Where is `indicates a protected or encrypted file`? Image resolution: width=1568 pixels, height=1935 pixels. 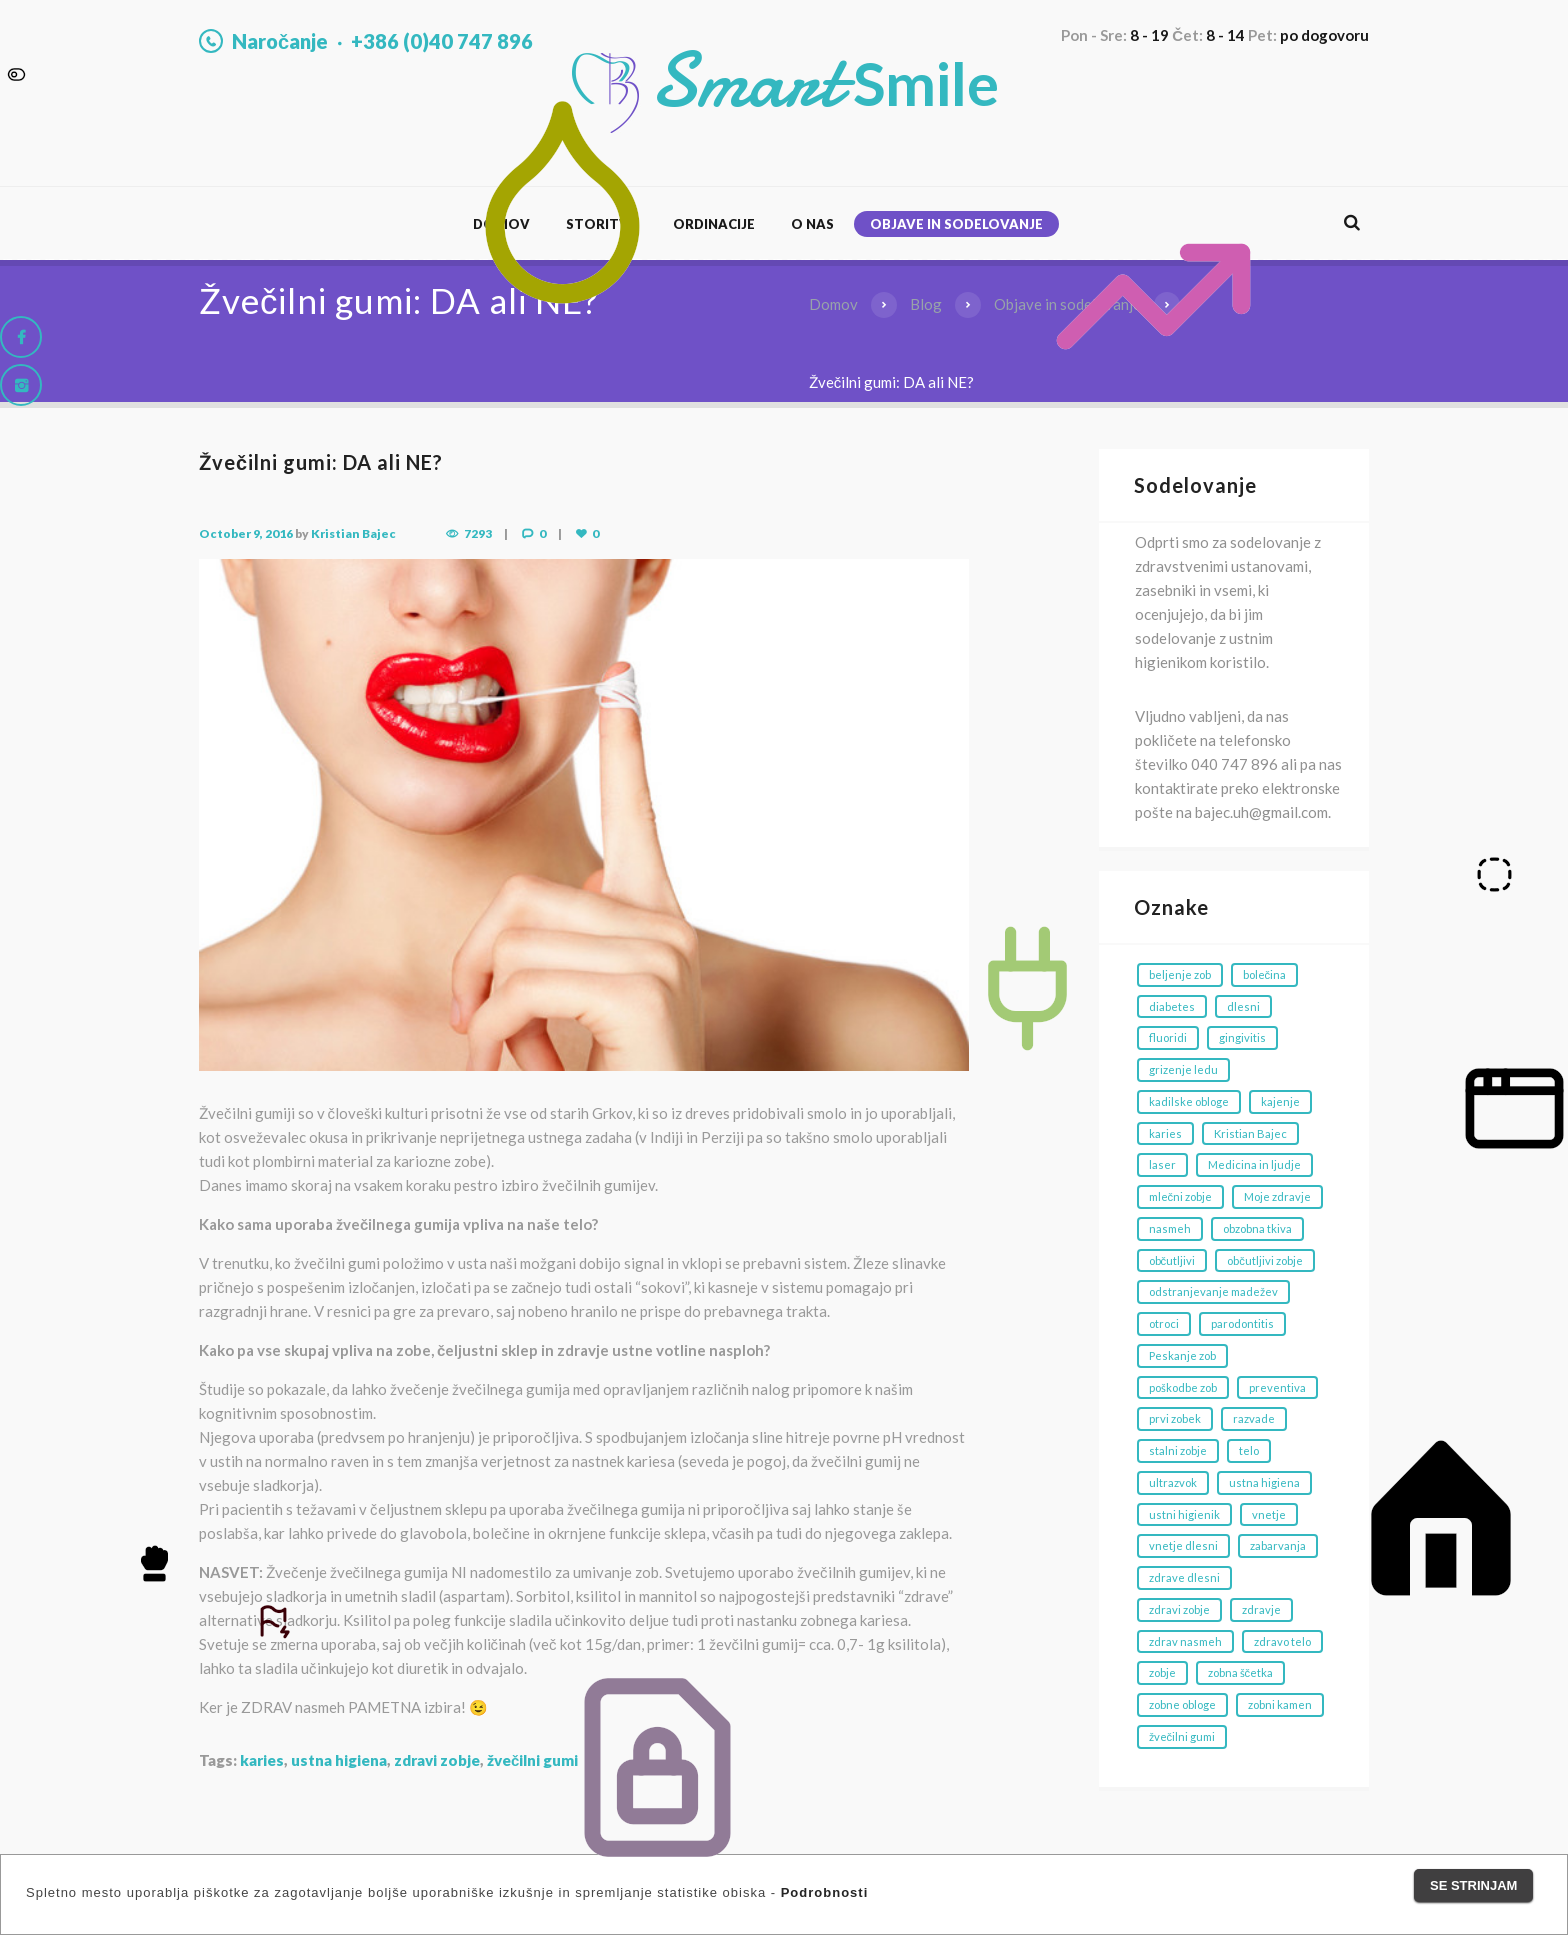
indicates a protected or encrypted file is located at coordinates (657, 1767).